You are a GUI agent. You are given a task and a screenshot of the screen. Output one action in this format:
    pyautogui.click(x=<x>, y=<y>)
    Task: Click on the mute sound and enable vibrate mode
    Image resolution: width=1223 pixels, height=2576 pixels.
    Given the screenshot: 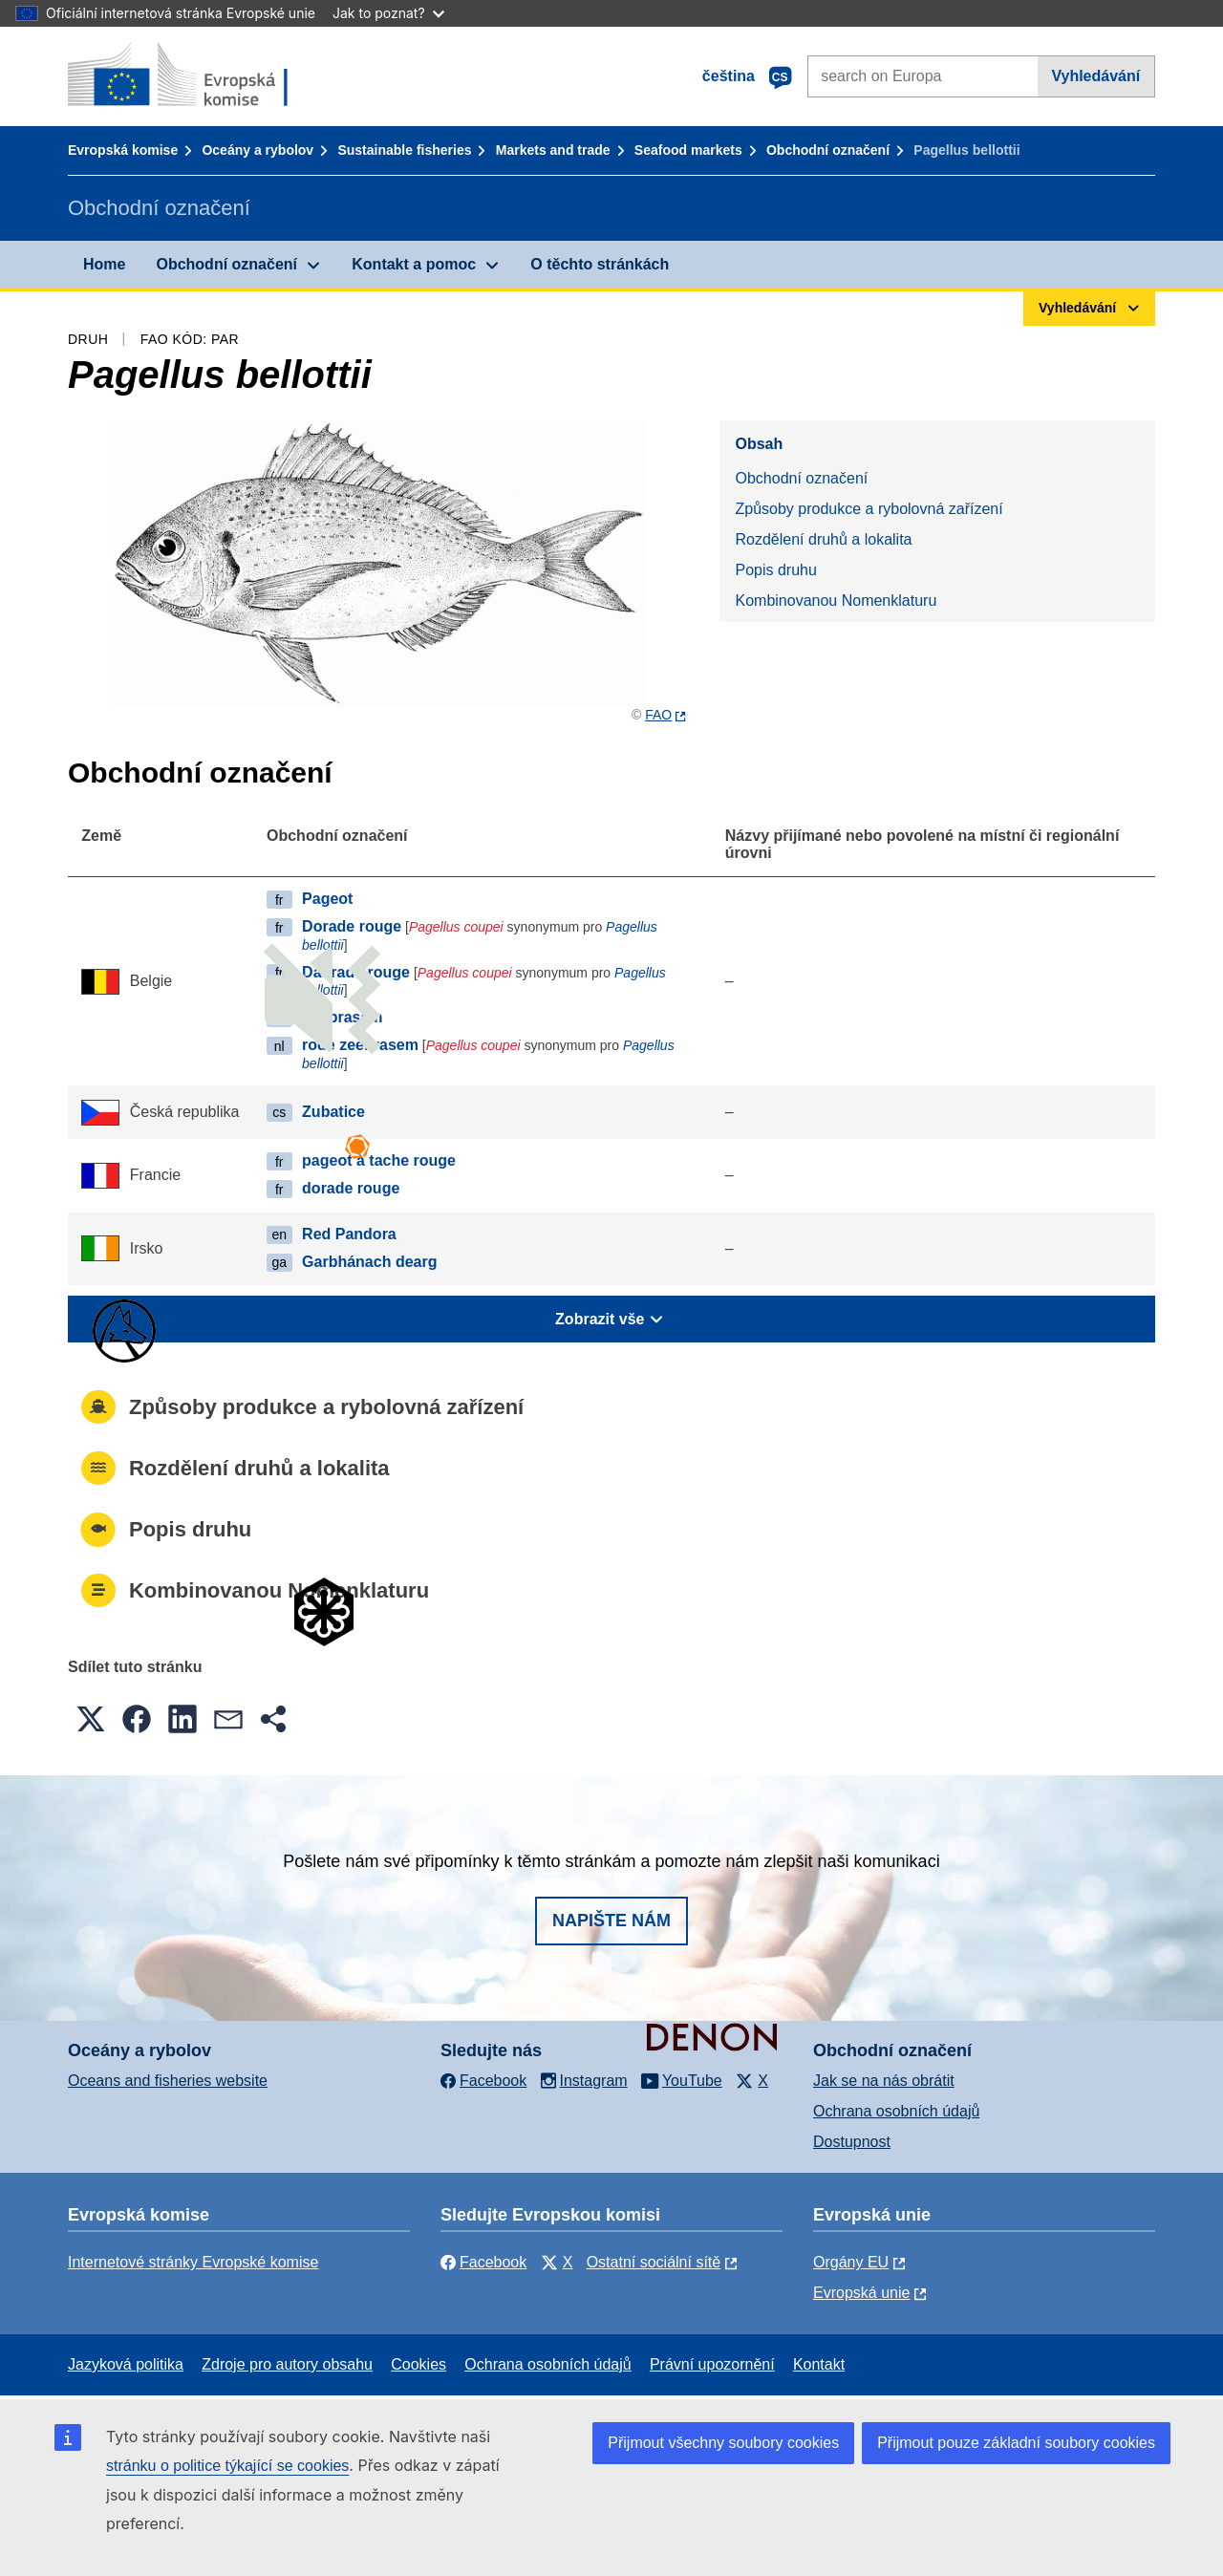 What is the action you would take?
    pyautogui.click(x=326, y=999)
    